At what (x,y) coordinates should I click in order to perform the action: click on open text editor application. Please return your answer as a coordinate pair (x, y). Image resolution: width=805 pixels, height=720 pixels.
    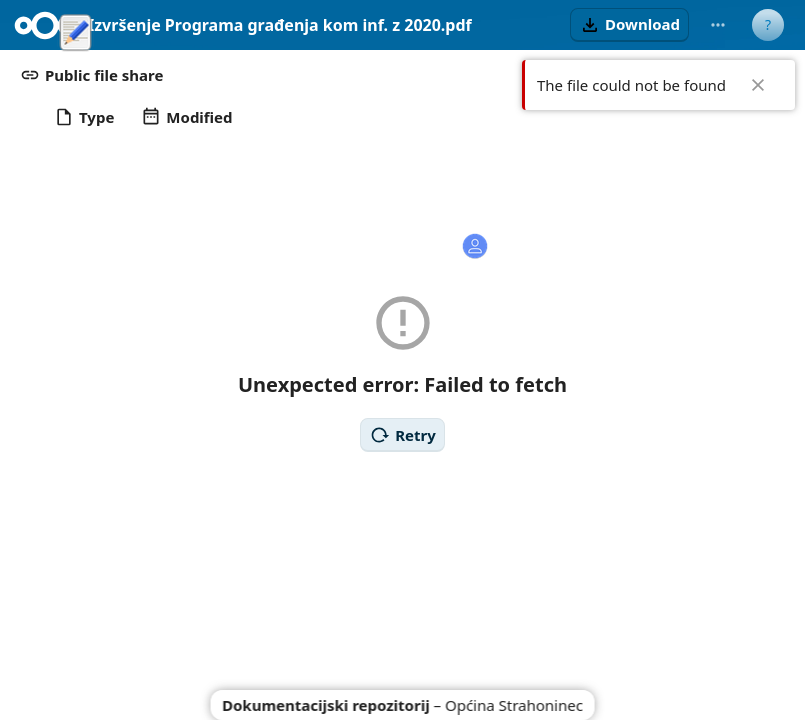
    Looking at the image, I should click on (75, 32).